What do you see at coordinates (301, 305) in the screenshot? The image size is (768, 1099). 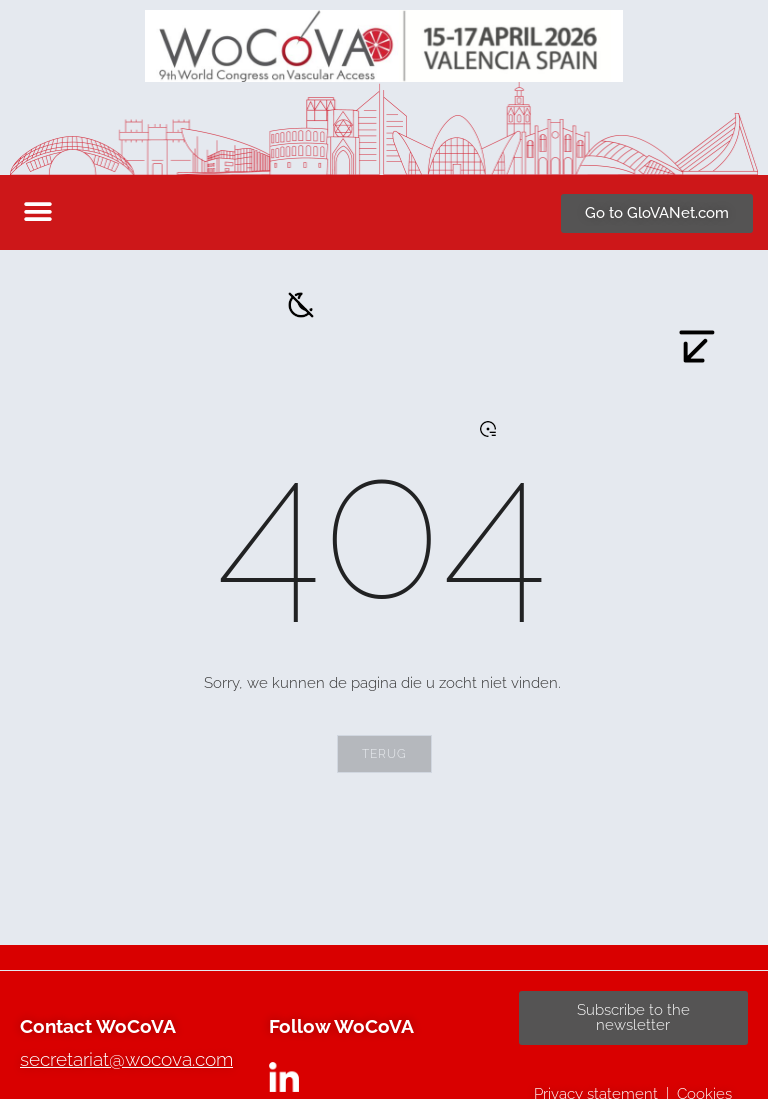 I see `disable dark mode` at bounding box center [301, 305].